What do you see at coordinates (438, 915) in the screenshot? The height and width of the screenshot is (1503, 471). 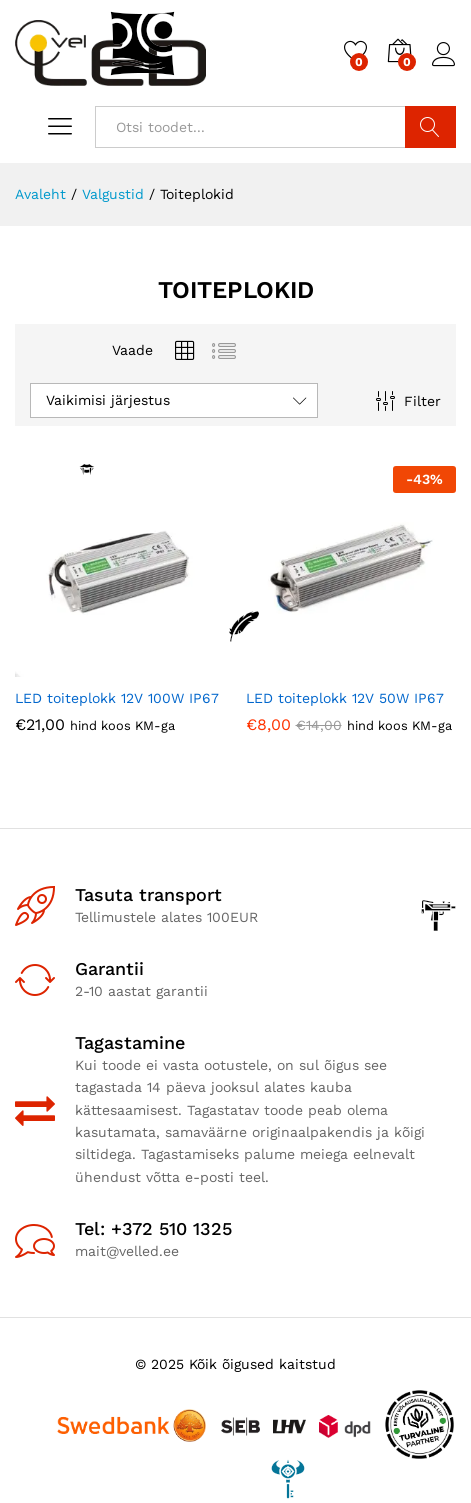 I see `select submachine gun weapon in game` at bounding box center [438, 915].